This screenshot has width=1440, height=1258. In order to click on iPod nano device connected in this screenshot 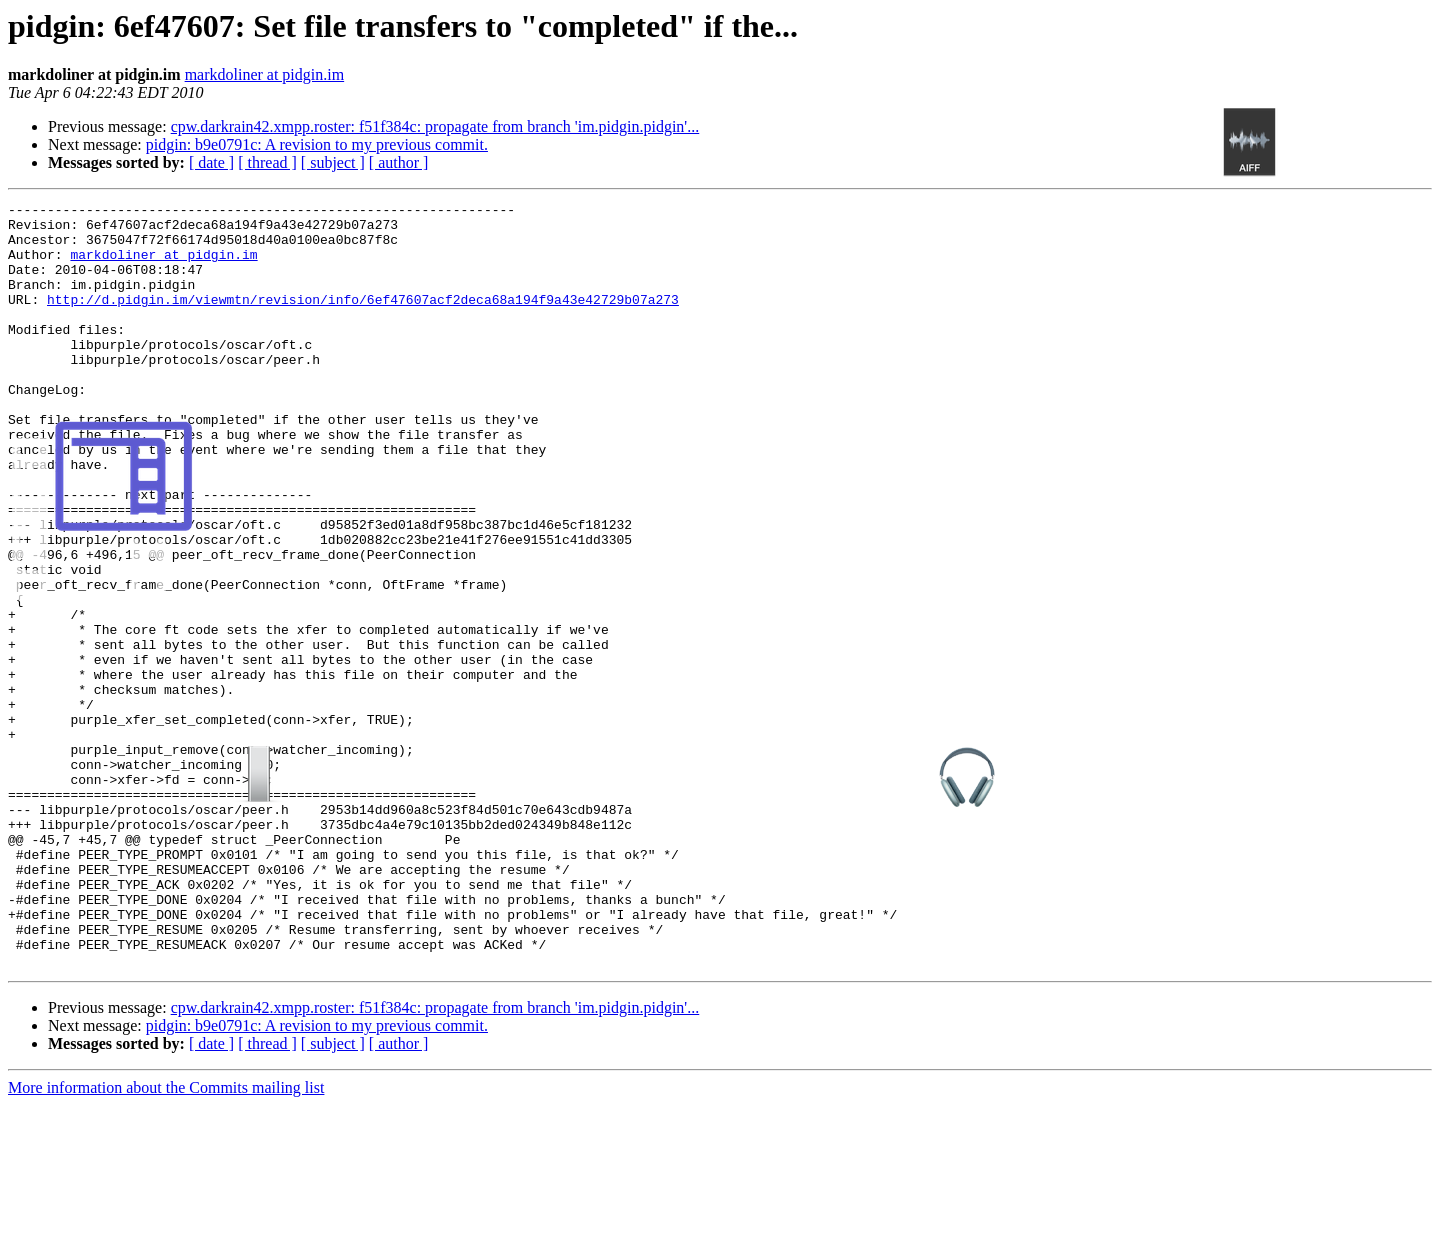, I will do `click(259, 775)`.